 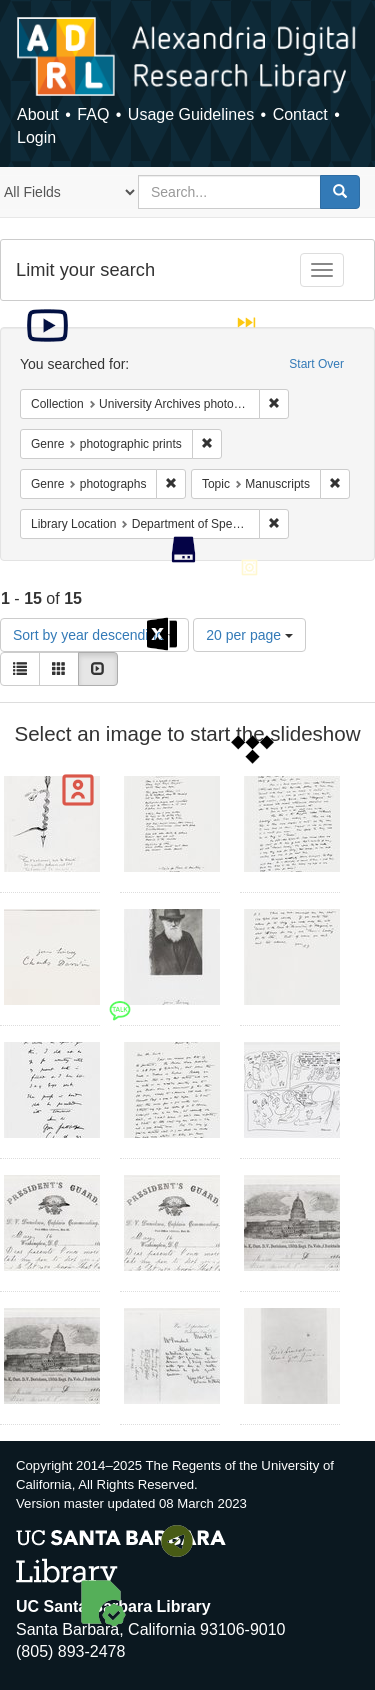 I want to click on audio speaker or sound output device, so click(x=249, y=567).